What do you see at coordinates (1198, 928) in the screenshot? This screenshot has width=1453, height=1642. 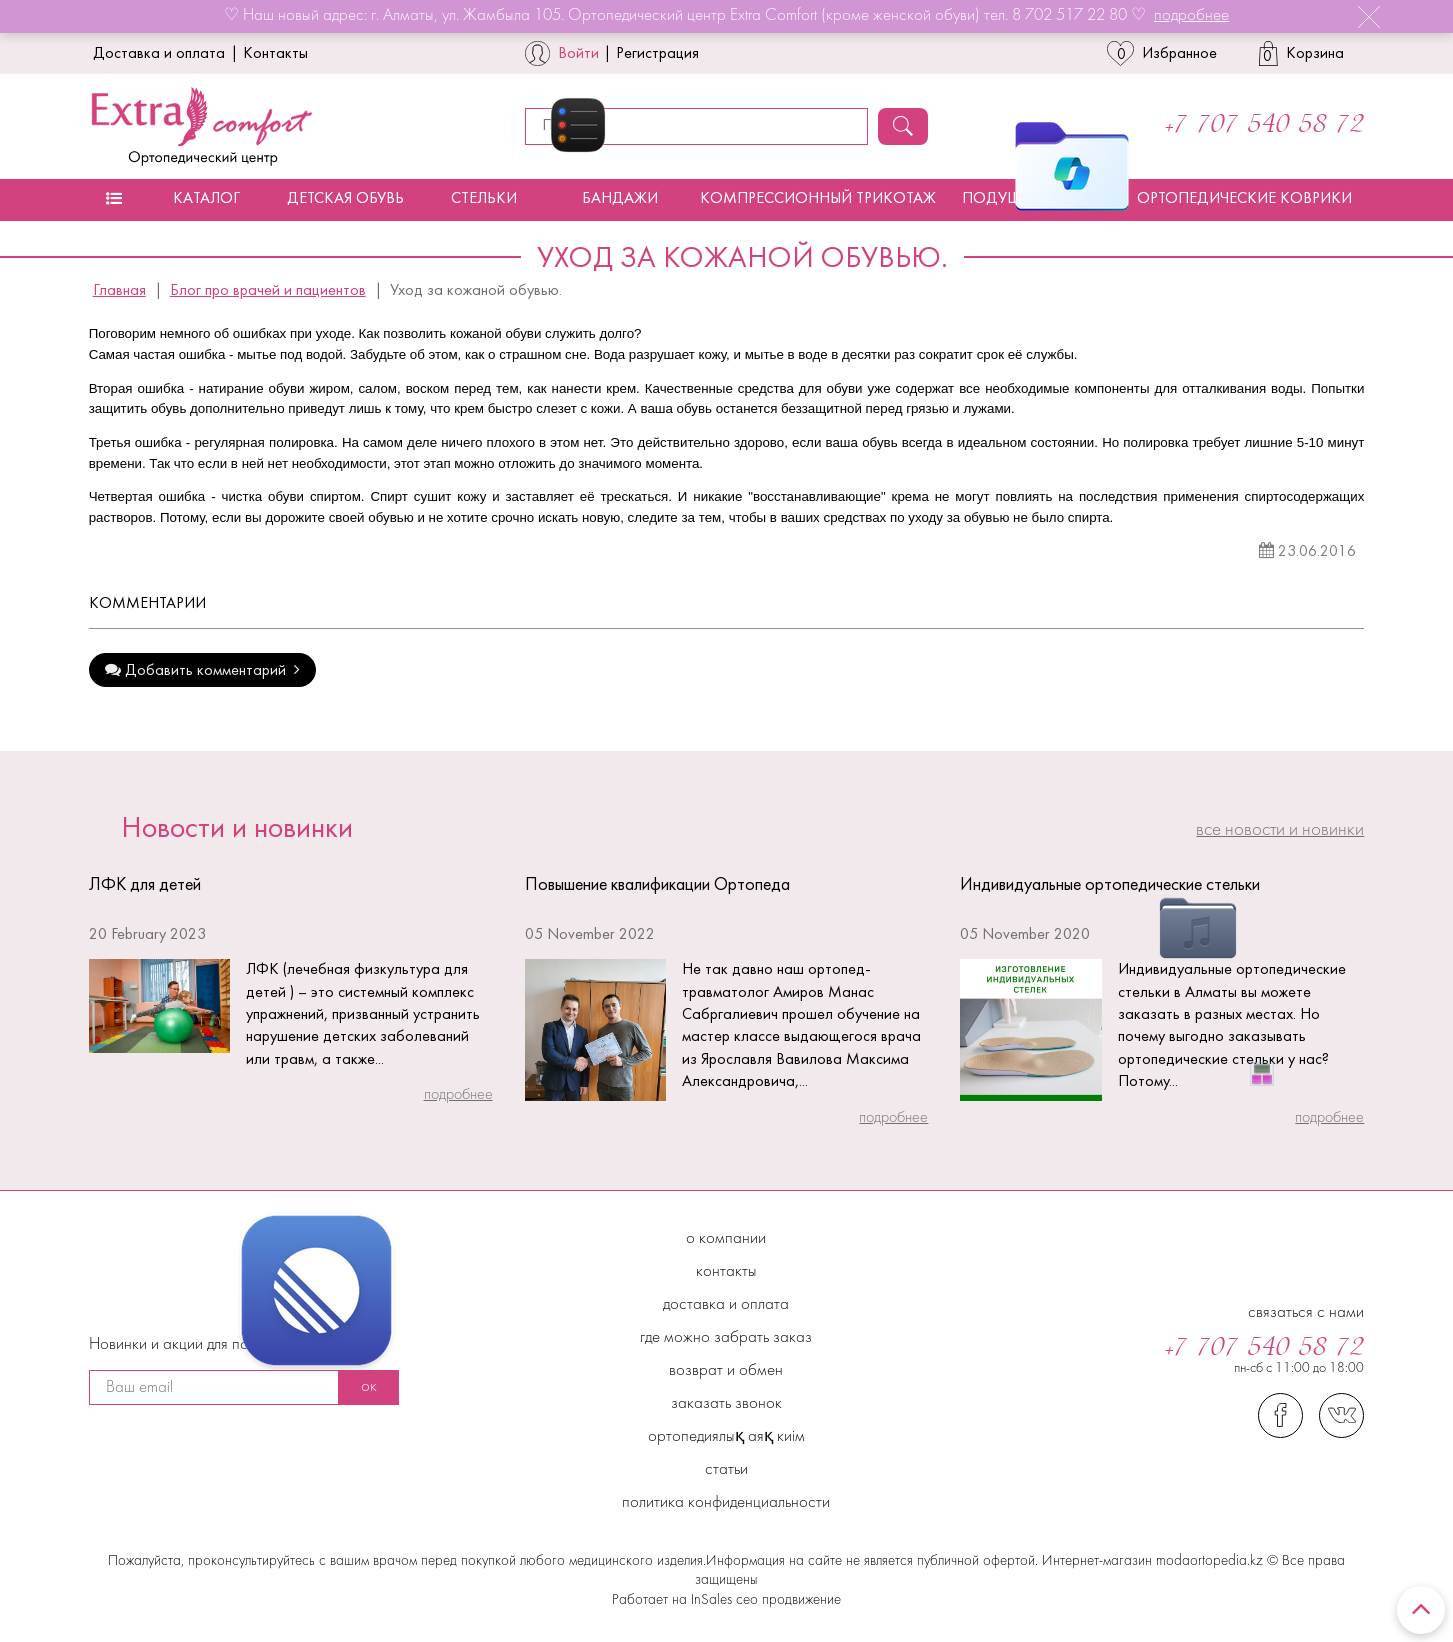 I see `open your music files folder` at bounding box center [1198, 928].